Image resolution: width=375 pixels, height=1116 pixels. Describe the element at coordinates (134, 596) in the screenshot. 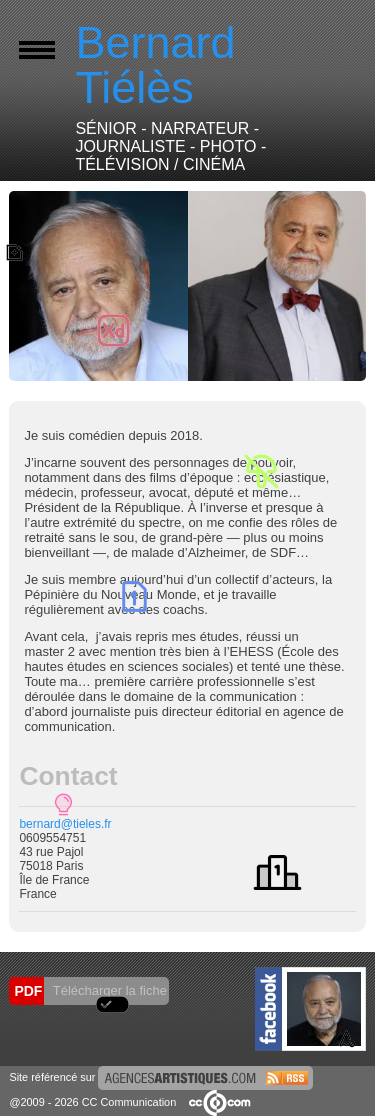

I see `sim card slot 1 indicator` at that location.